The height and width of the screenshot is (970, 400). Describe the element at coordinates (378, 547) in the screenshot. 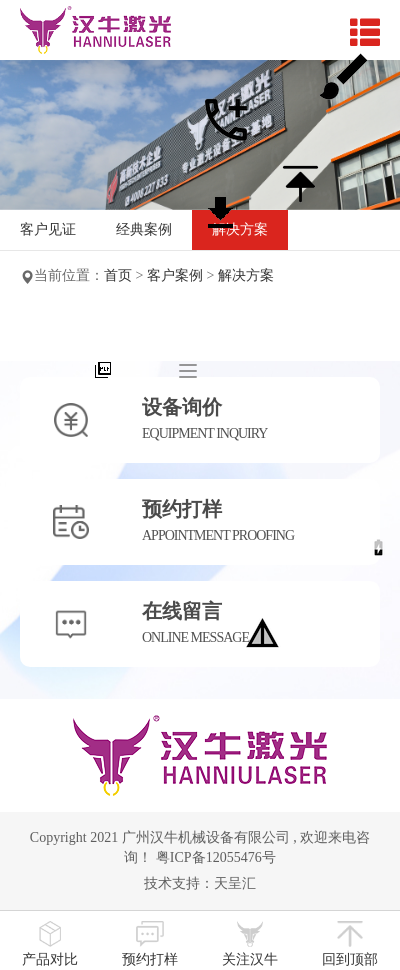

I see `indicates battery is charging at 30% capacity` at that location.